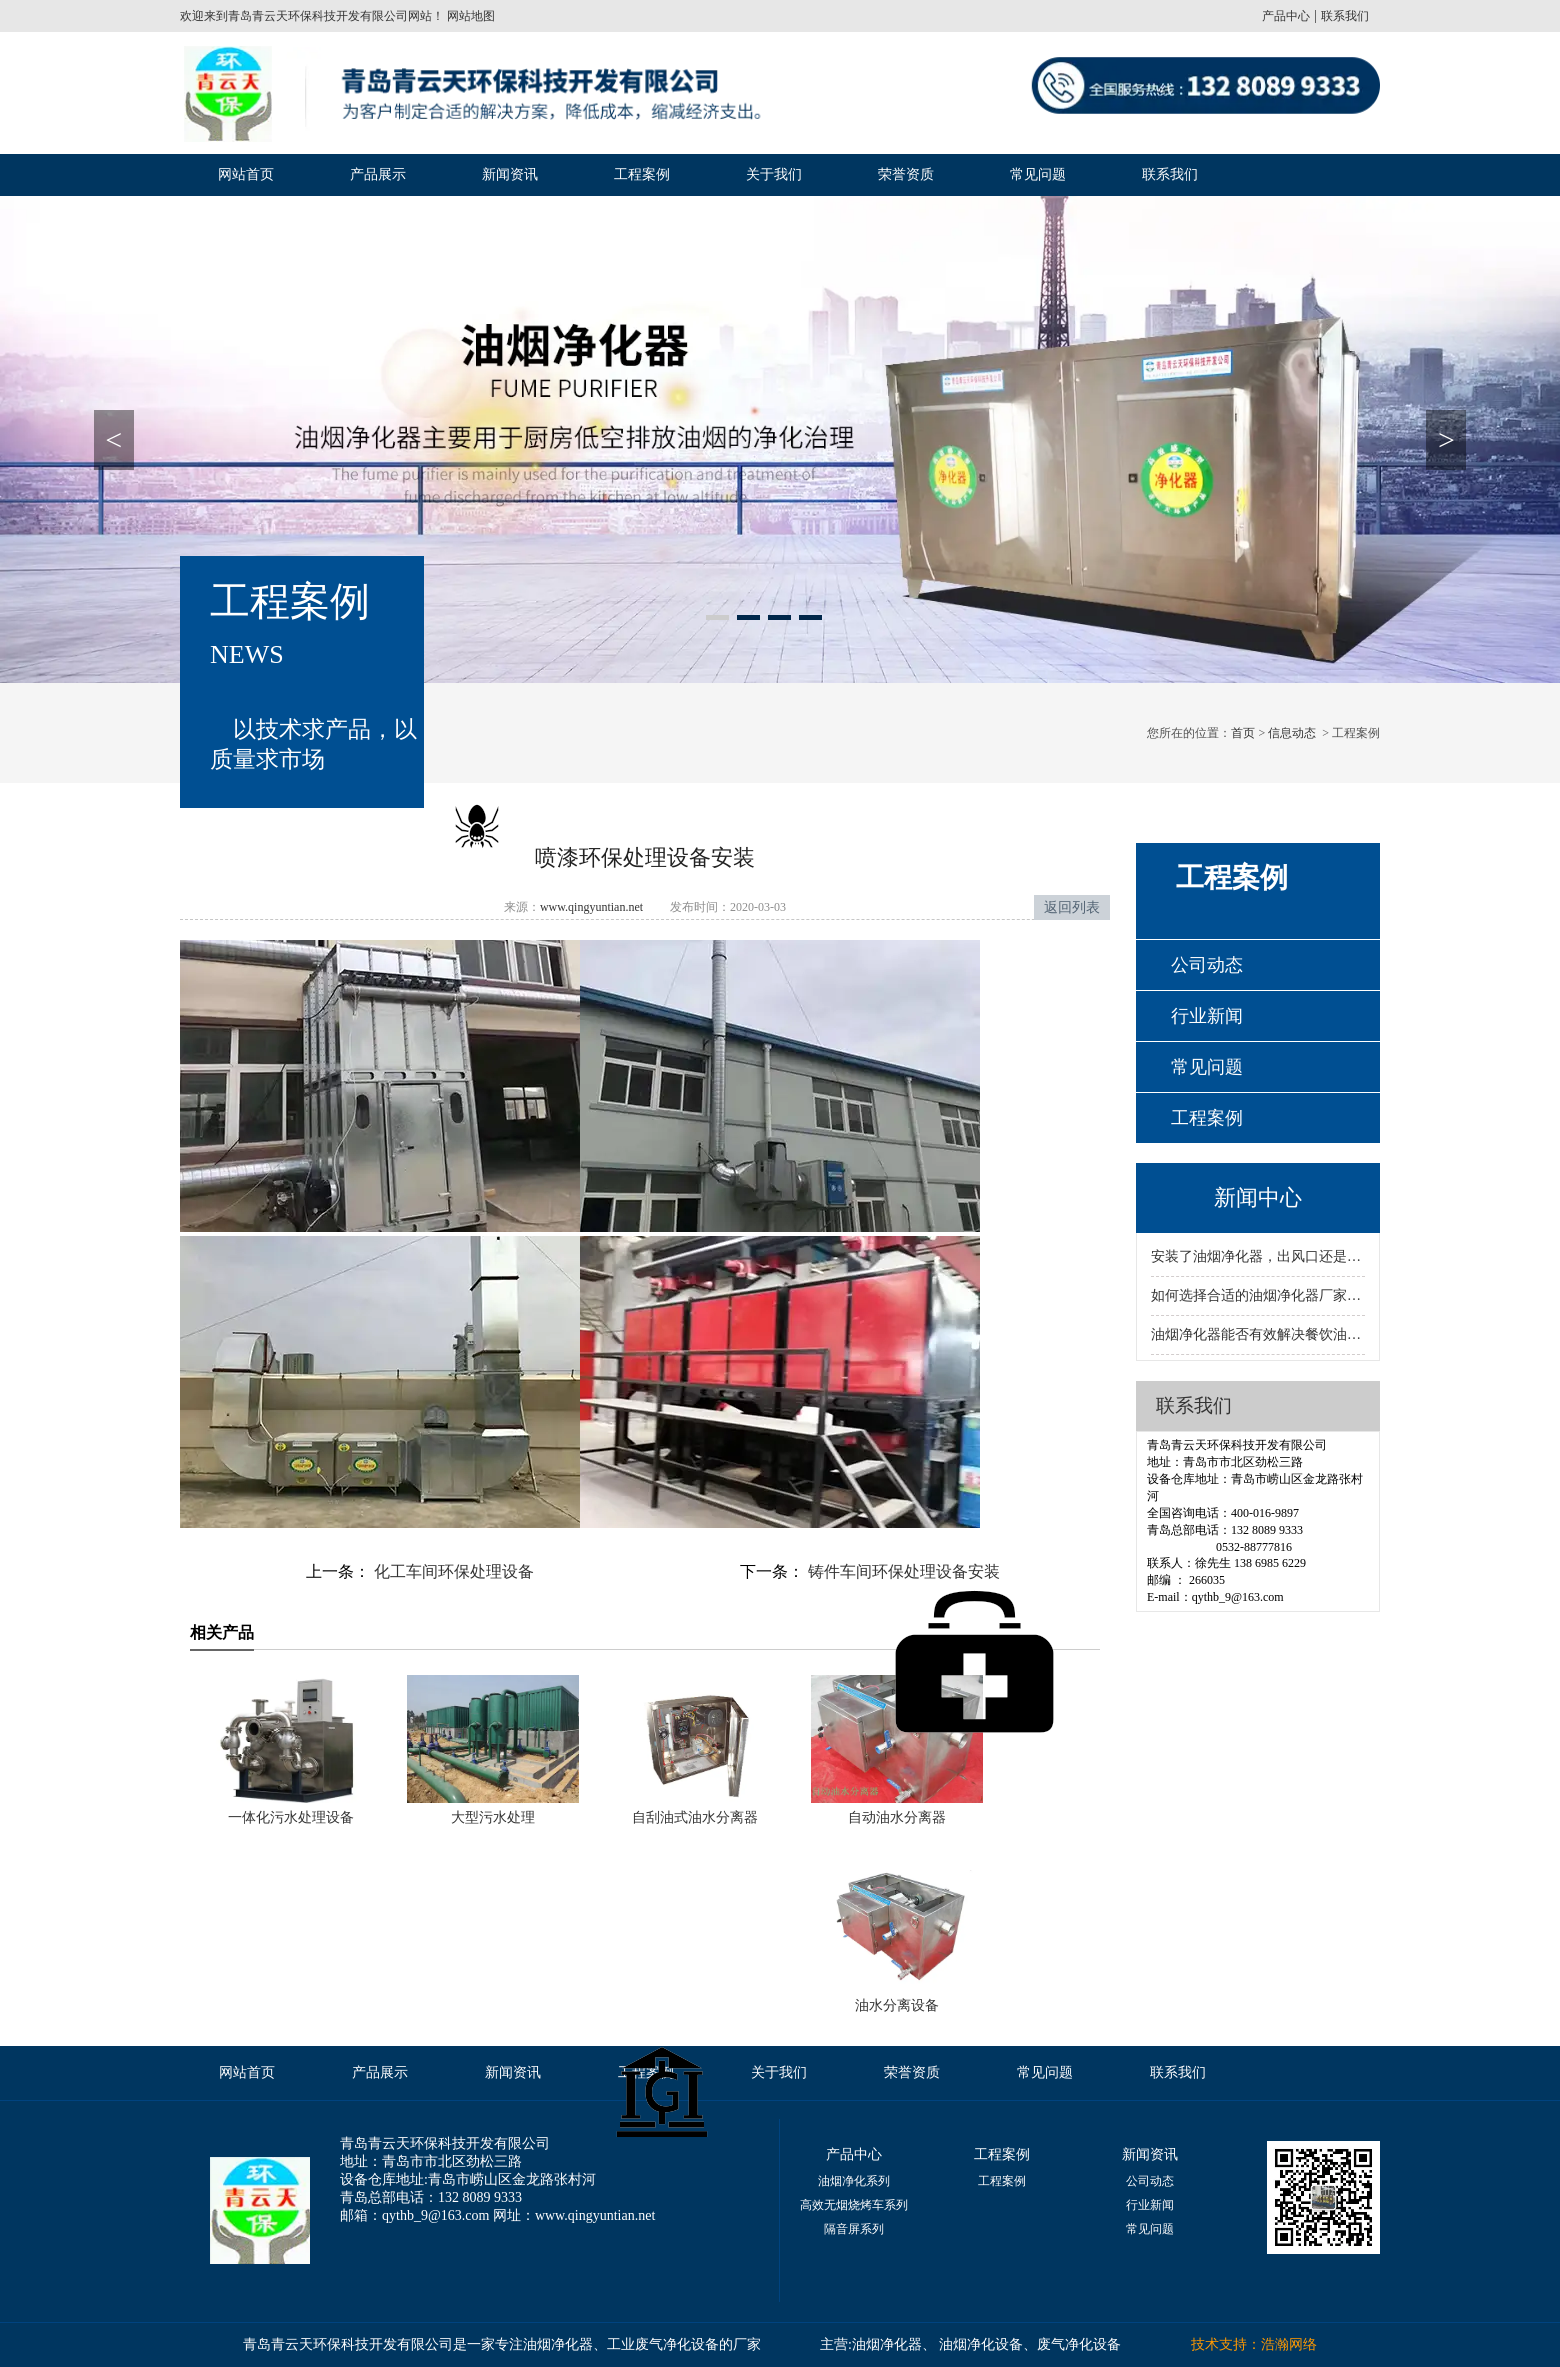 The height and width of the screenshot is (2367, 1560). What do you see at coordinates (477, 826) in the screenshot?
I see `indicates spider or arachnid enemy type in game` at bounding box center [477, 826].